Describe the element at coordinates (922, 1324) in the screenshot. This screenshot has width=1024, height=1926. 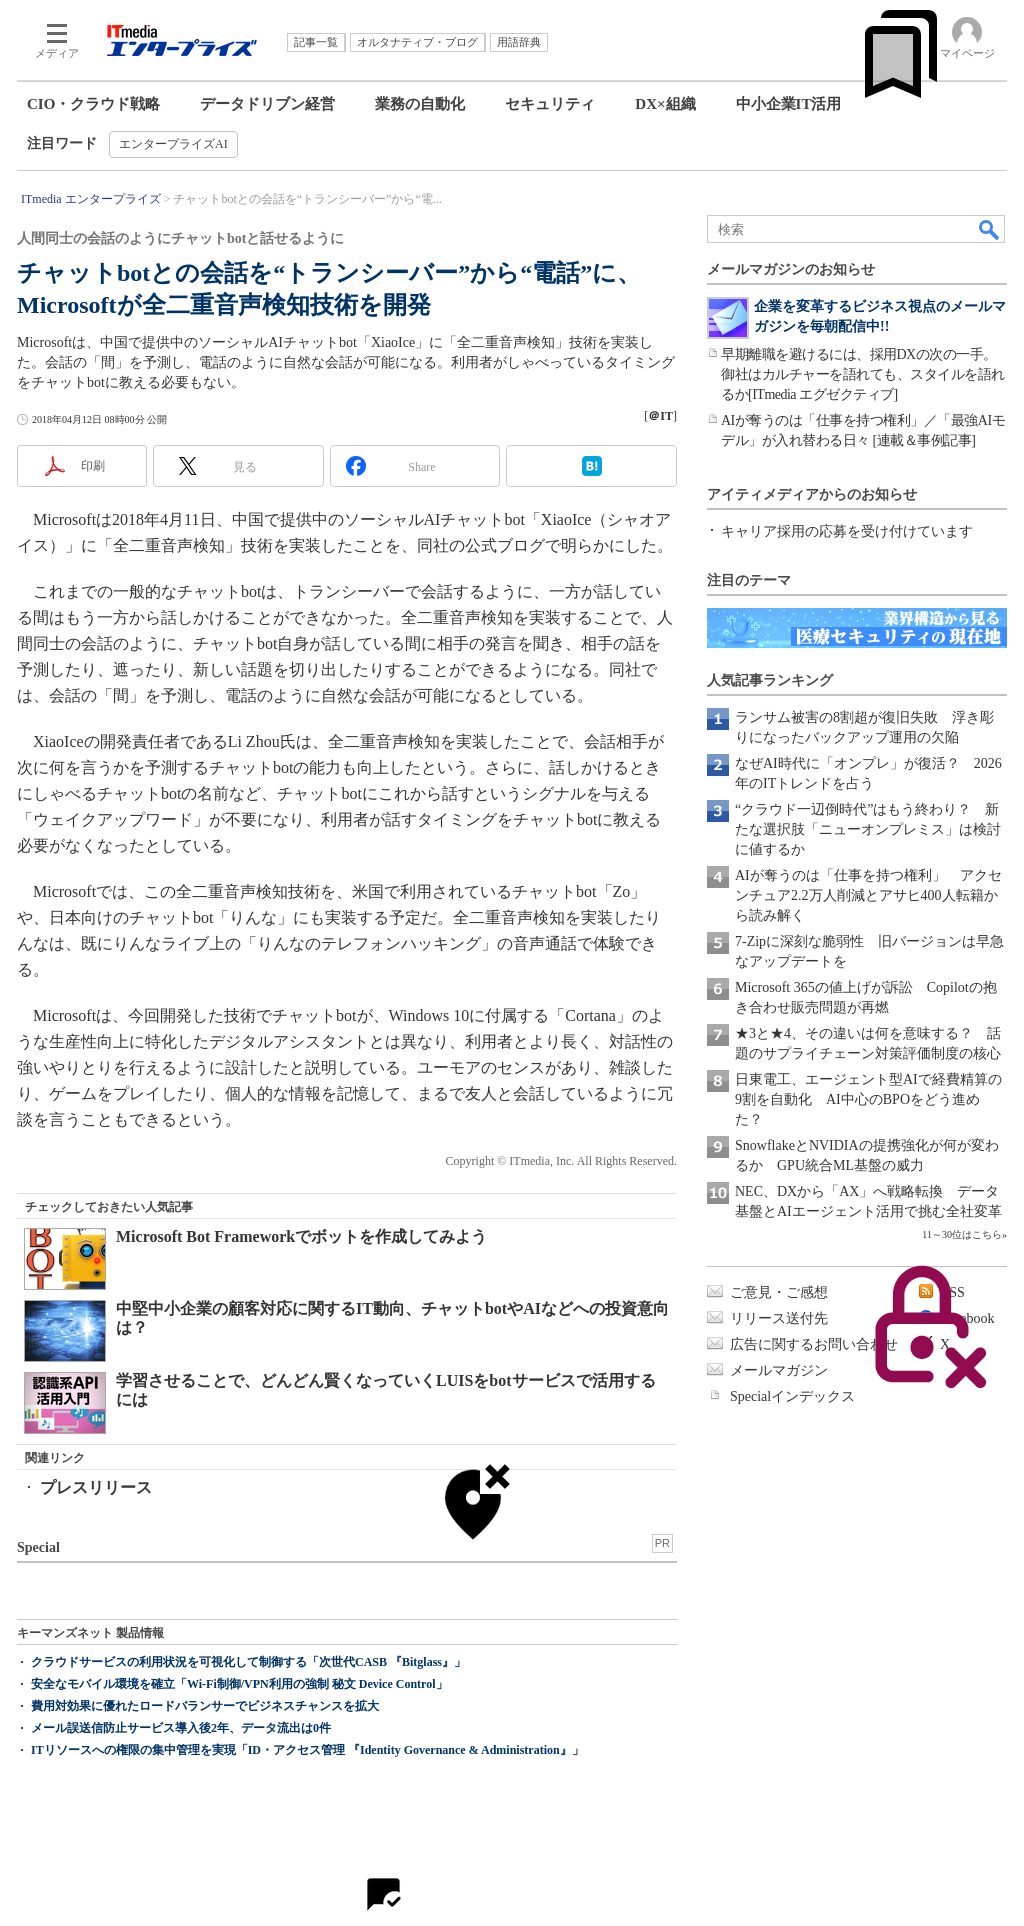
I see `remove or delete a security lock` at that location.